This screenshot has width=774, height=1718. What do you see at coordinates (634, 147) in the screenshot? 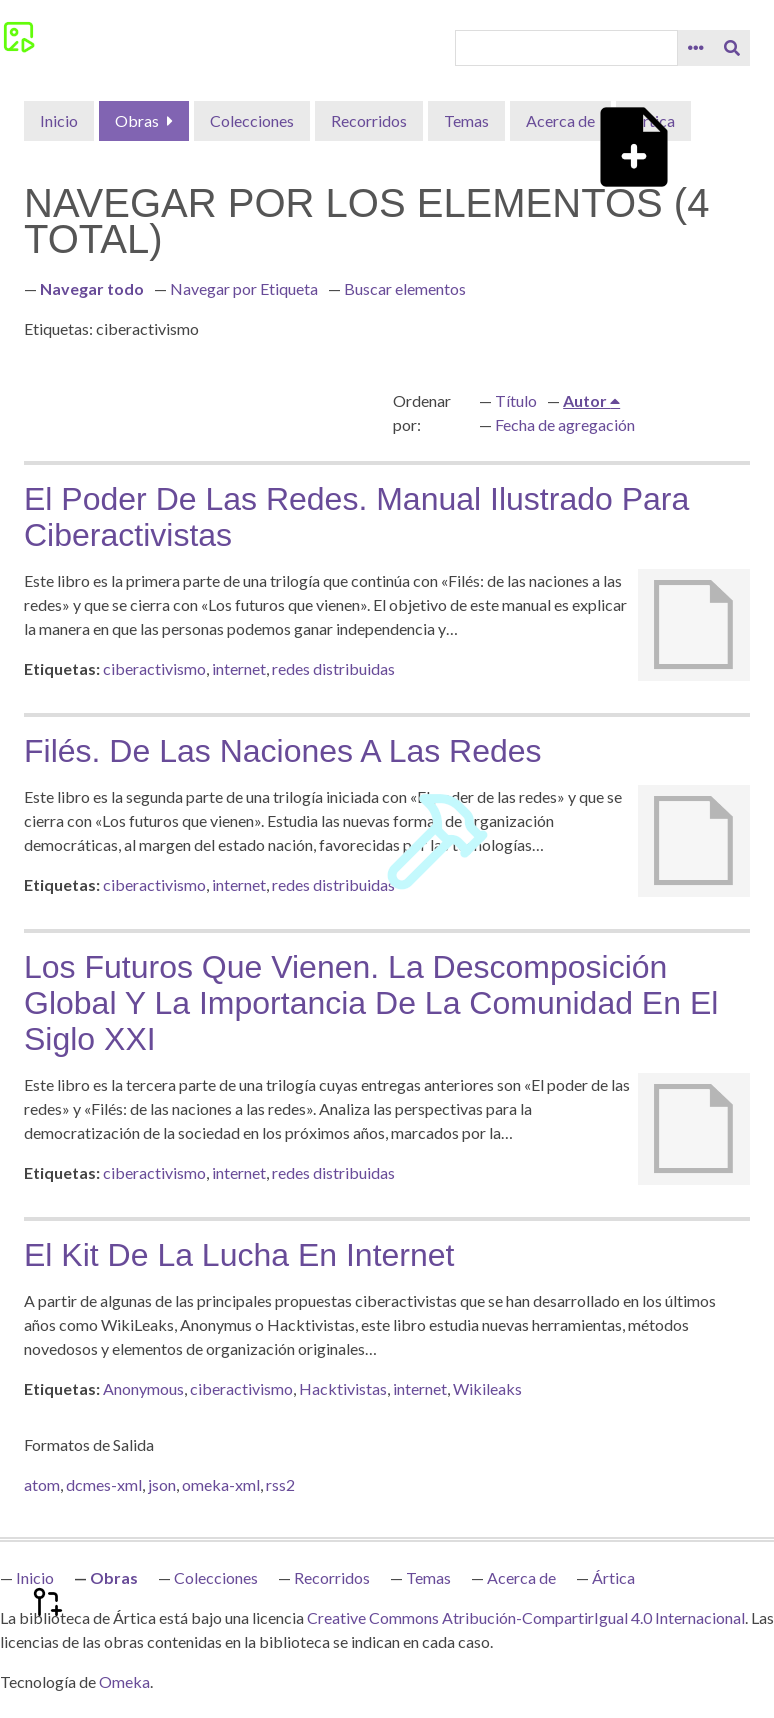
I see `create a new file` at bounding box center [634, 147].